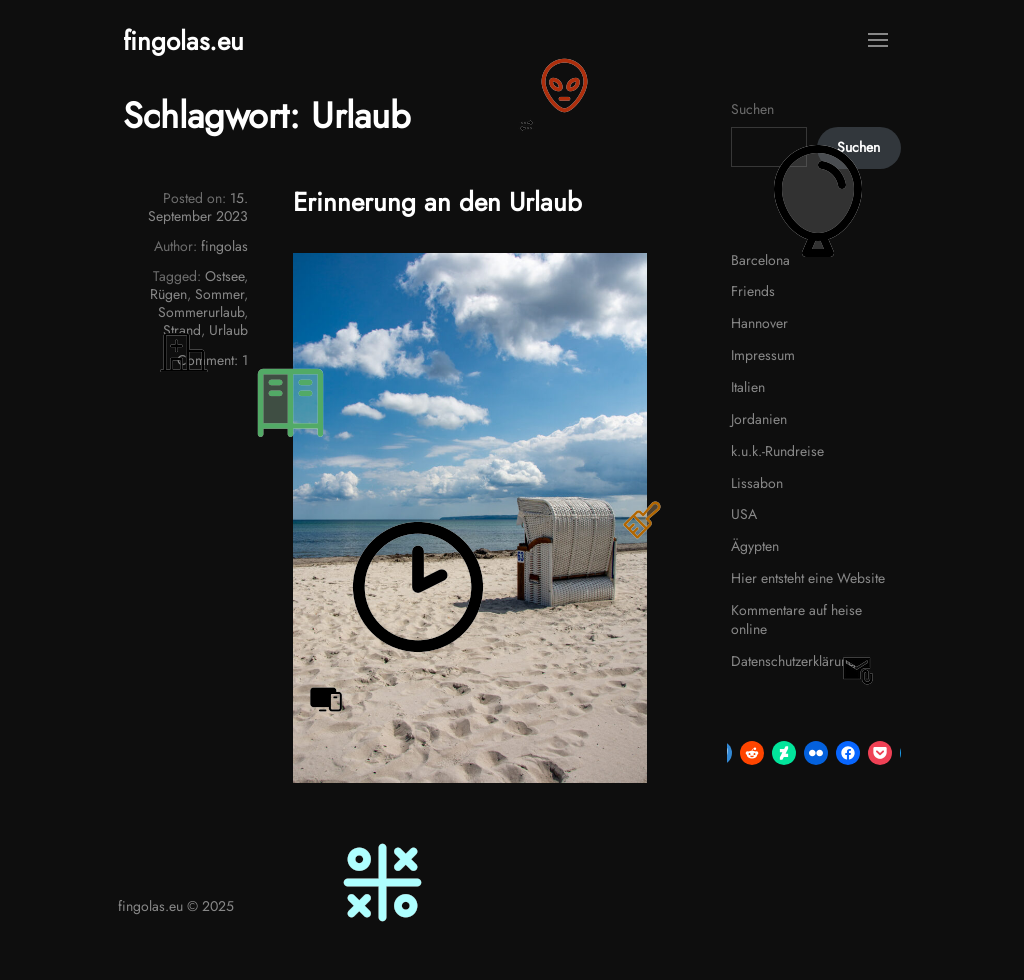 The height and width of the screenshot is (980, 1024). I want to click on attach a file to an email, so click(858, 671).